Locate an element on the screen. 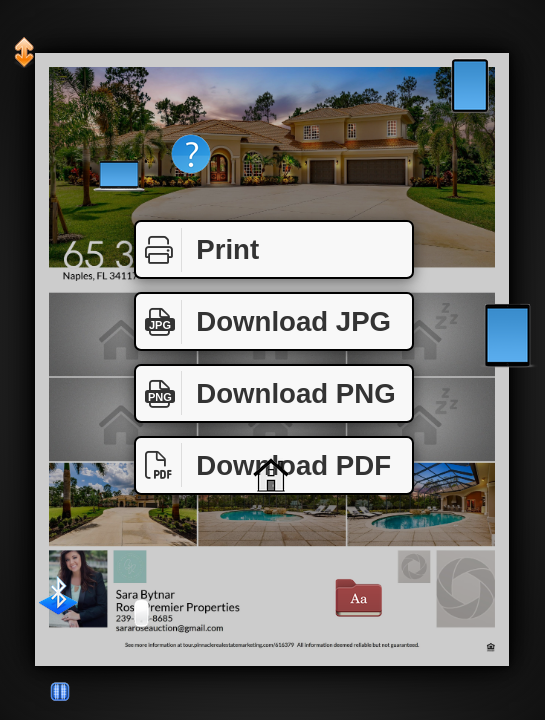 This screenshot has width=545, height=720. connect or manage apple magic mouse via bluetooth is located at coordinates (141, 614).